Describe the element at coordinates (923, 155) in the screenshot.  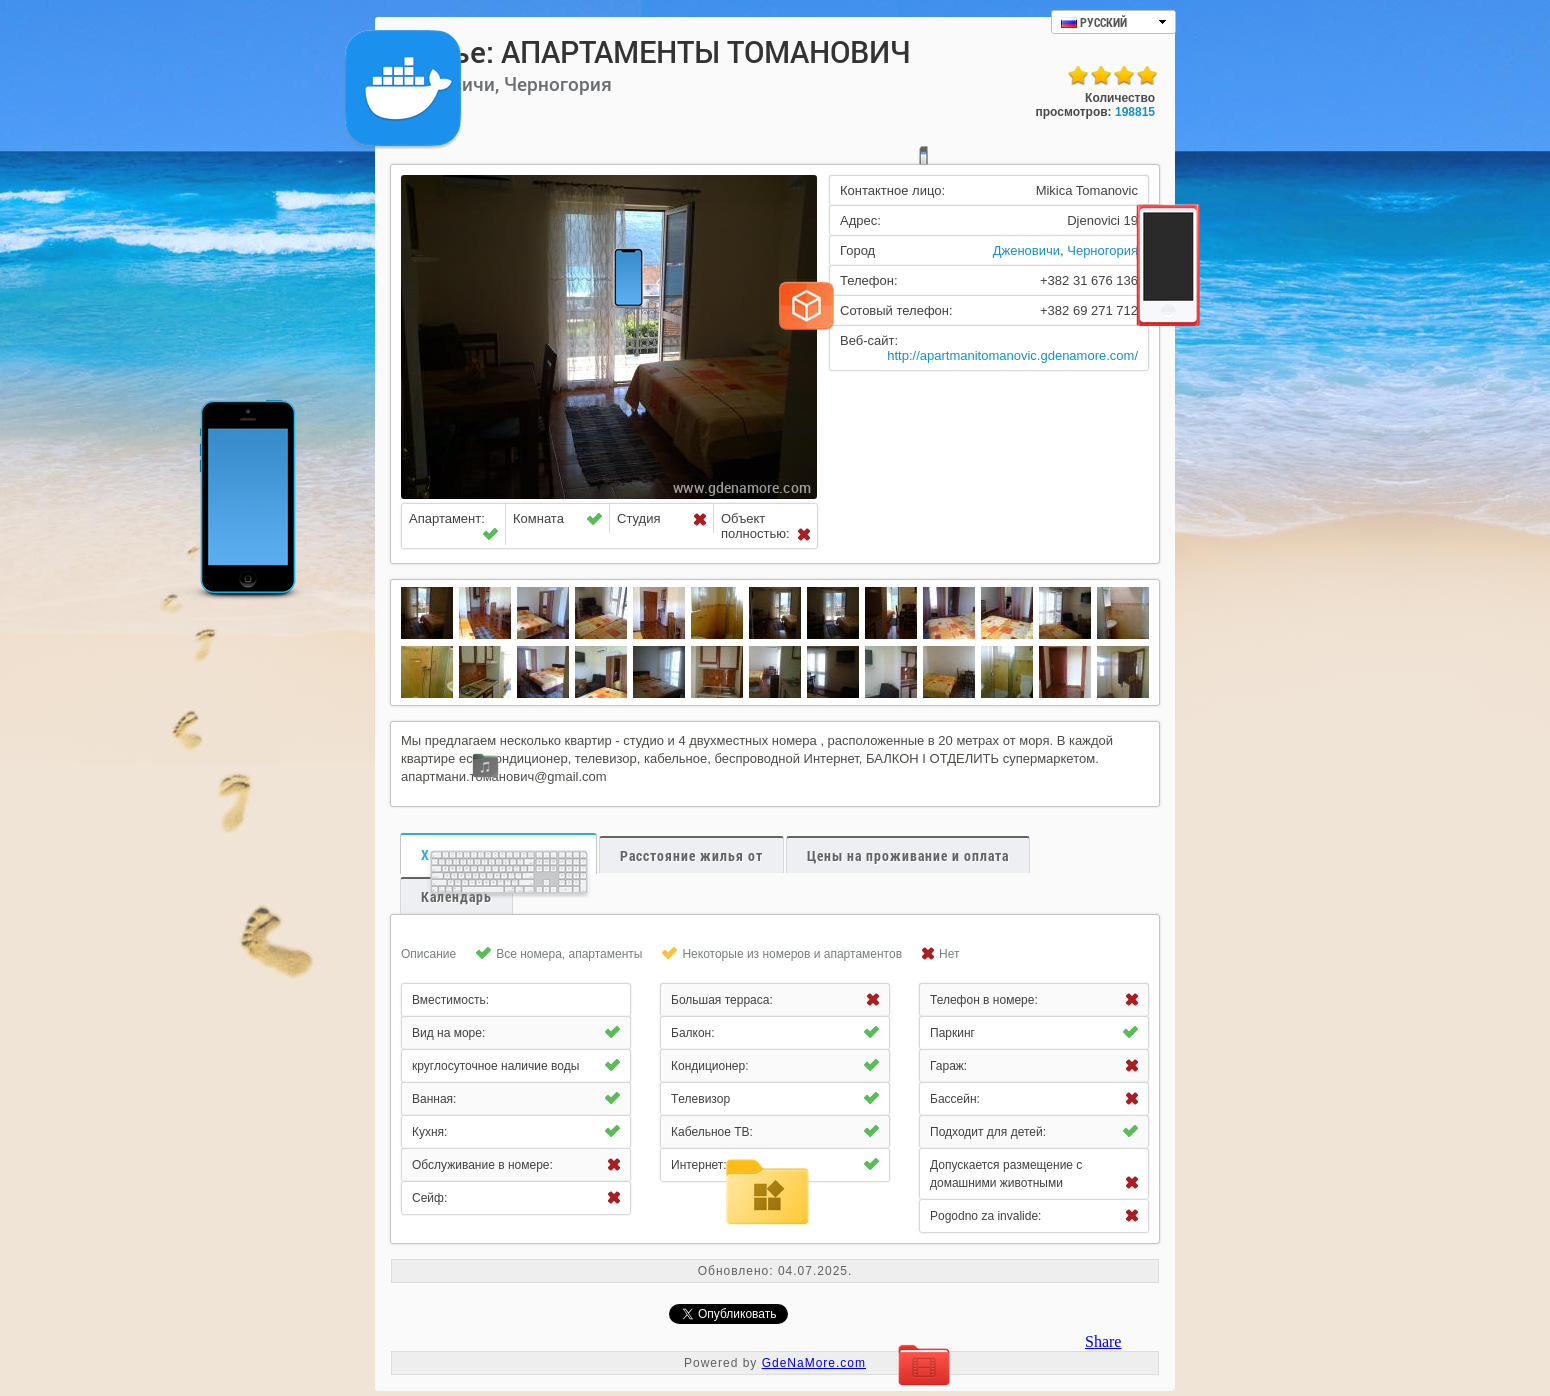
I see `access memory stick or removable storage` at that location.